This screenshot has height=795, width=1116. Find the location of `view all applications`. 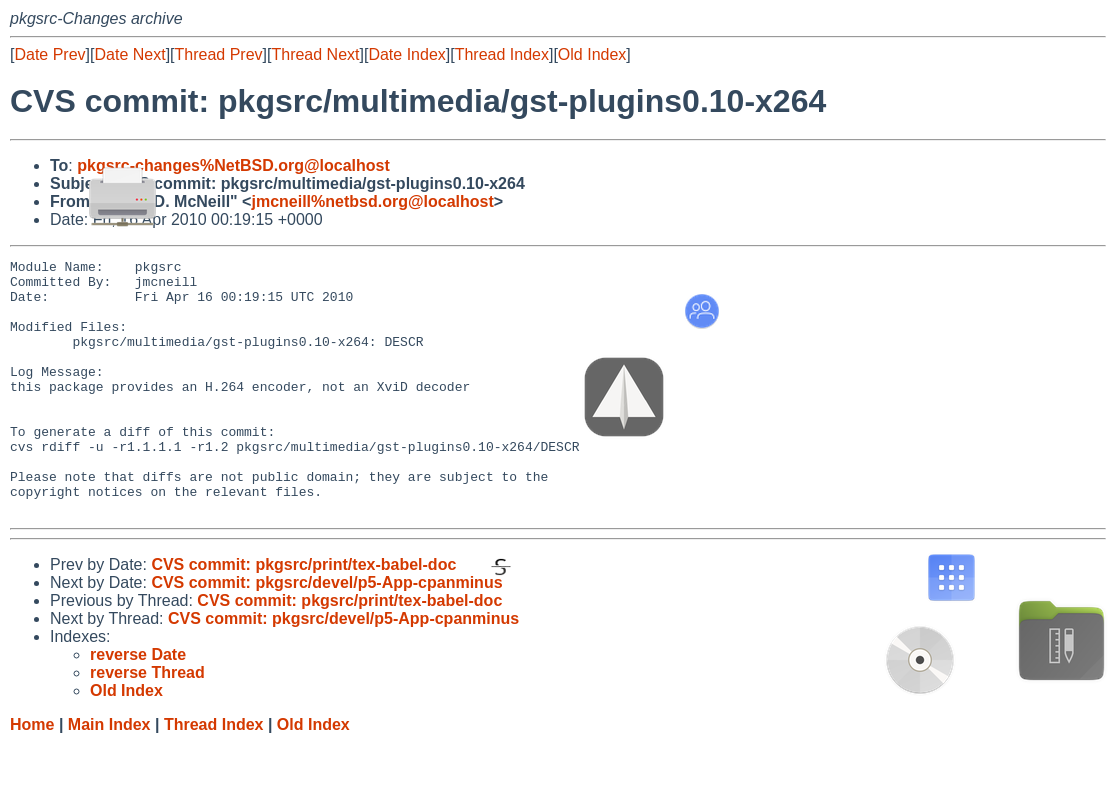

view all applications is located at coordinates (951, 577).